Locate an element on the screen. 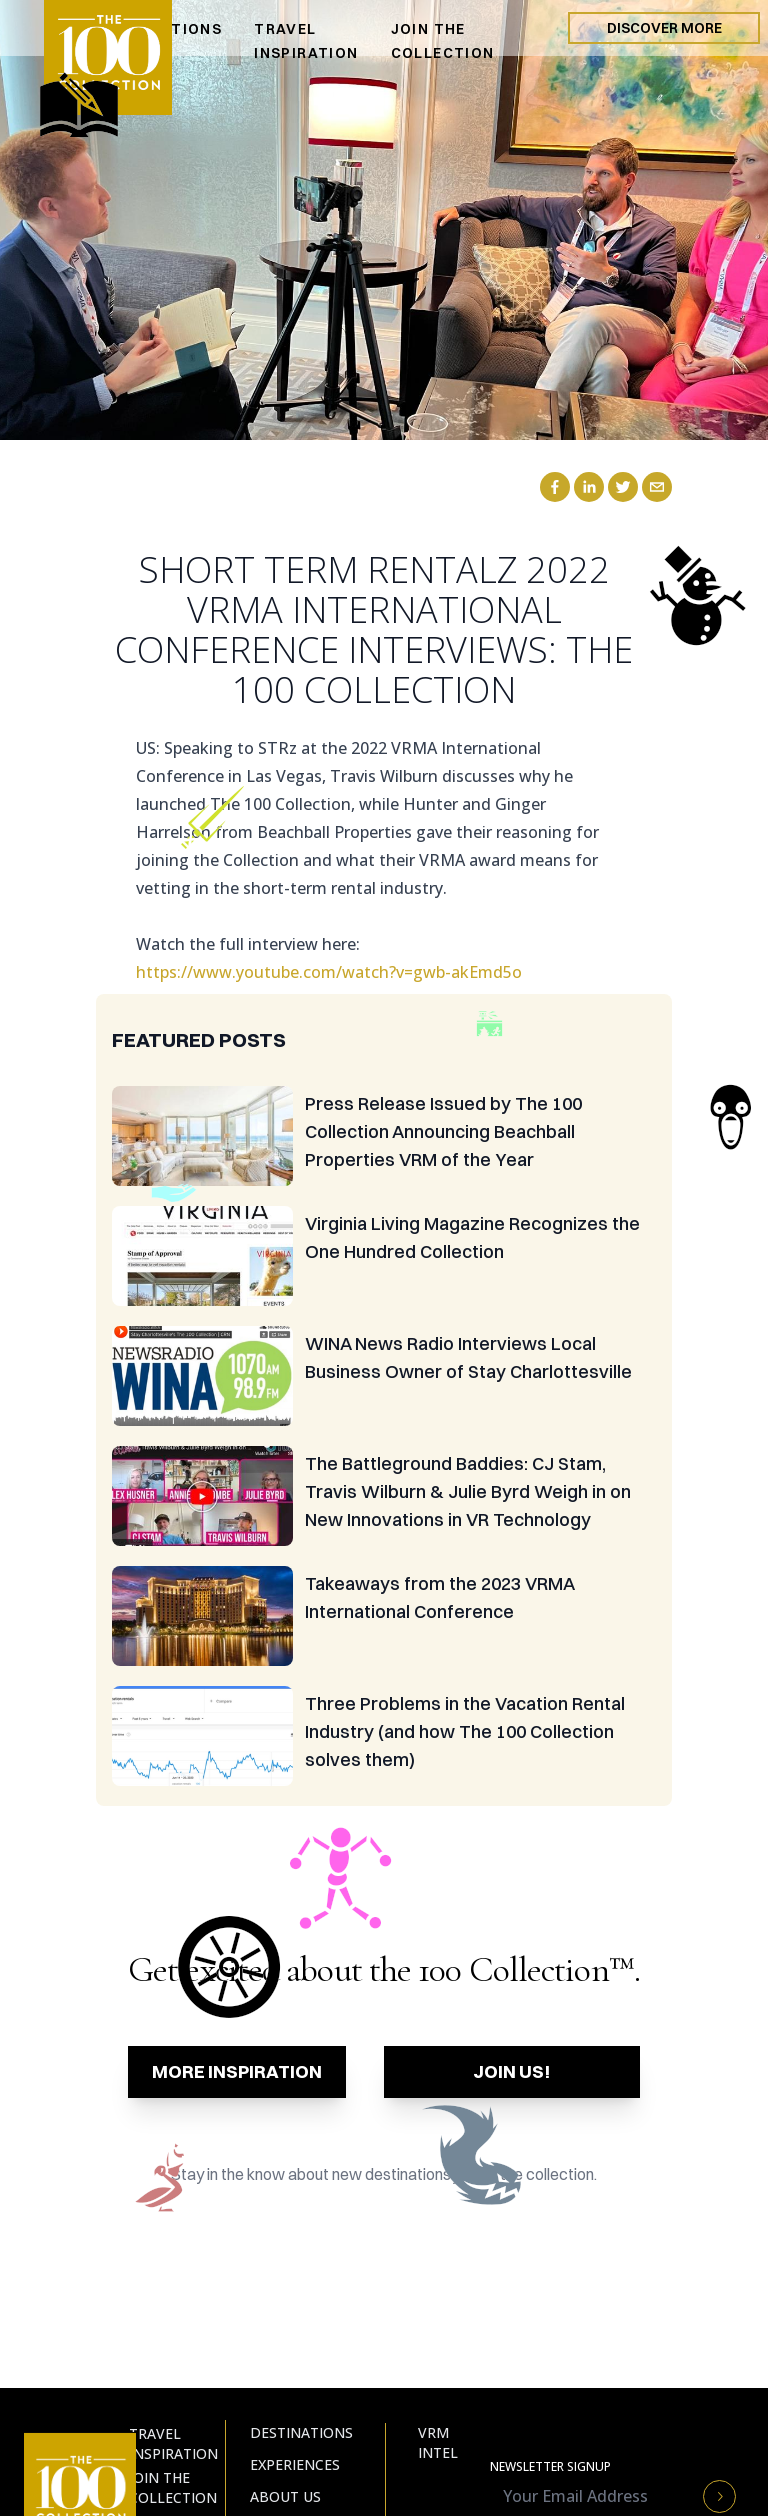 The height and width of the screenshot is (2516, 768). pelican character or mascot in a game is located at coordinates (162, 2177).